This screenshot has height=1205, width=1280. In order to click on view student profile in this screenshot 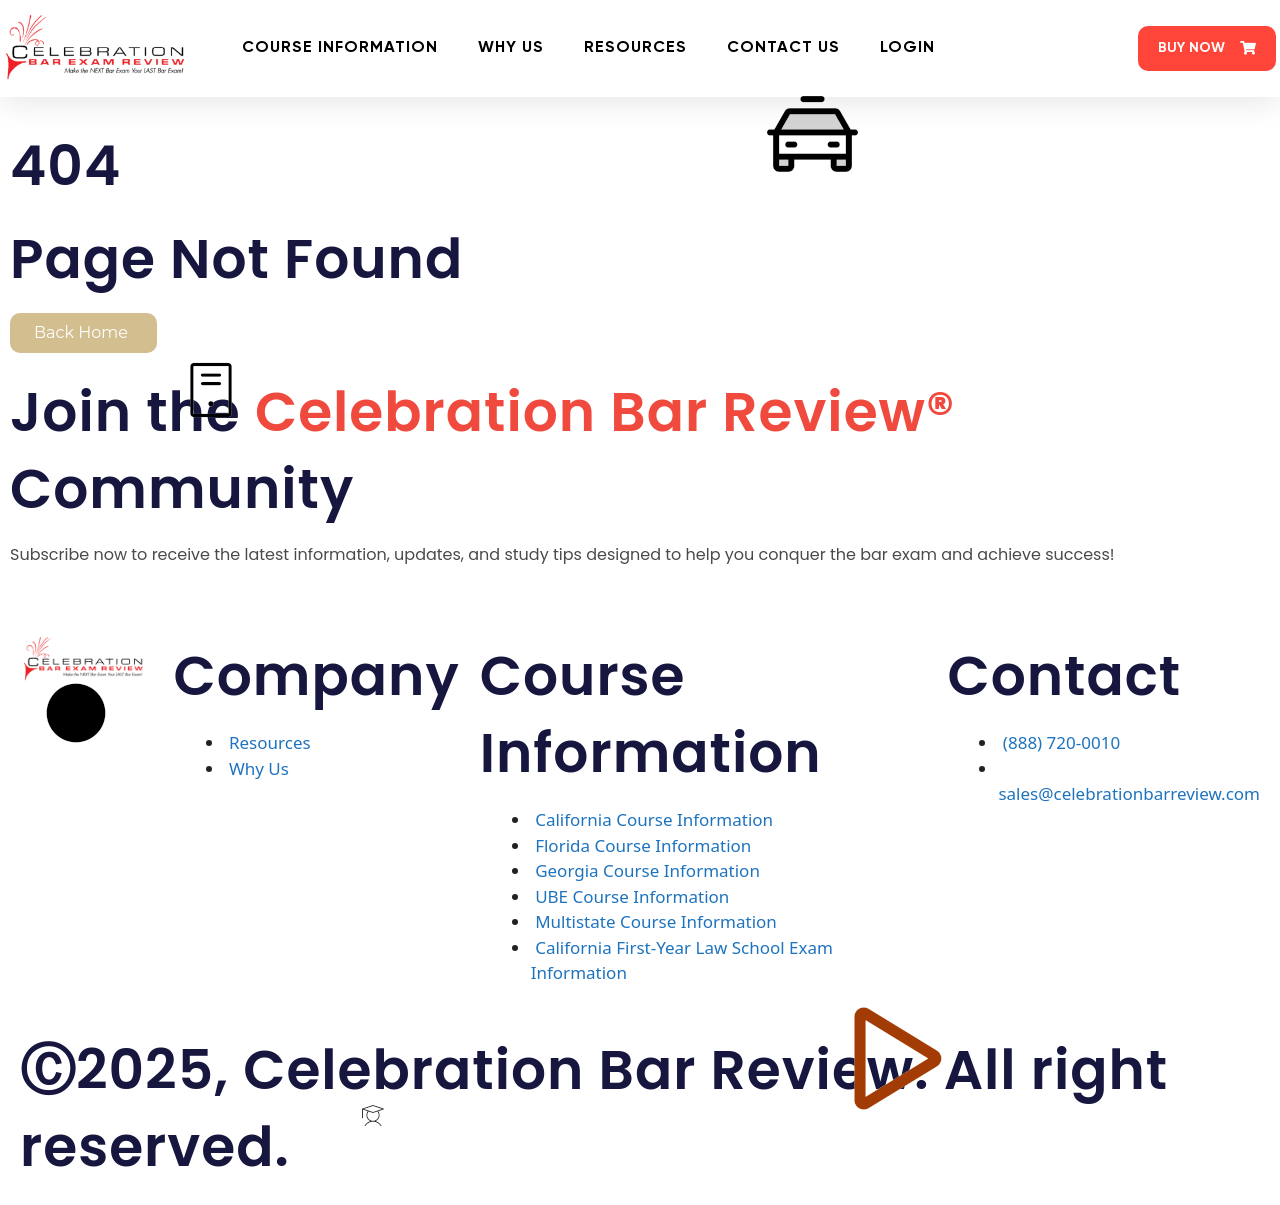, I will do `click(373, 1116)`.